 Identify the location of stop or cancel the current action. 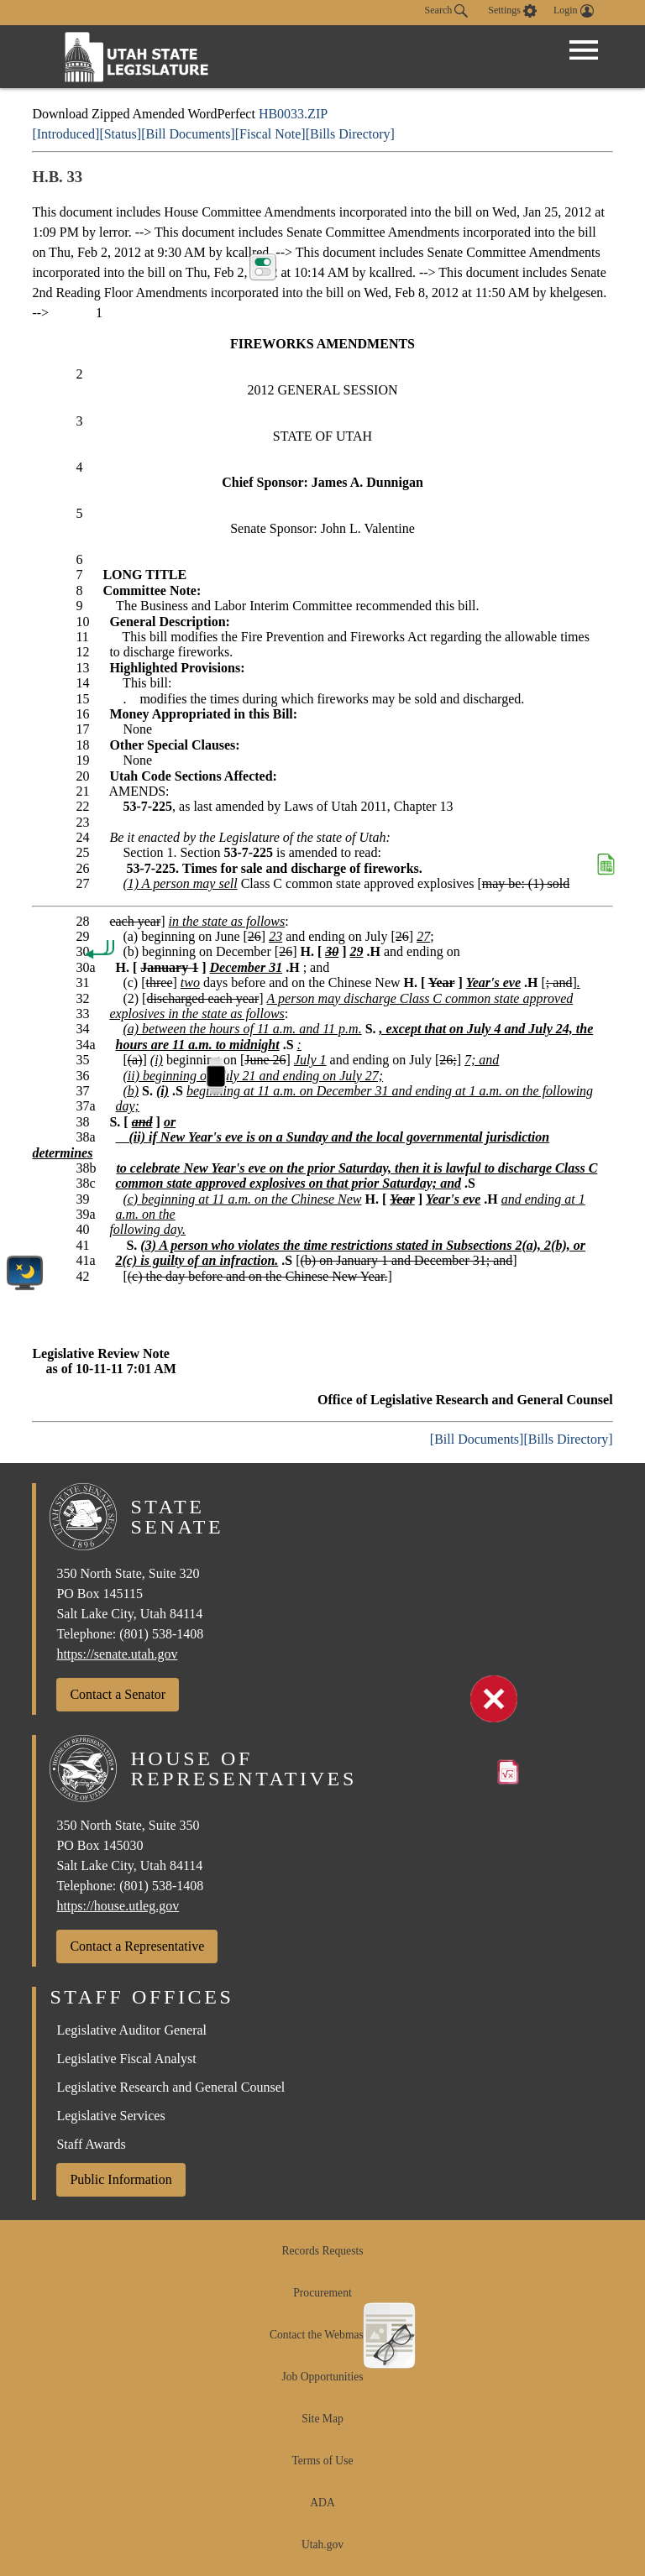
(494, 1699).